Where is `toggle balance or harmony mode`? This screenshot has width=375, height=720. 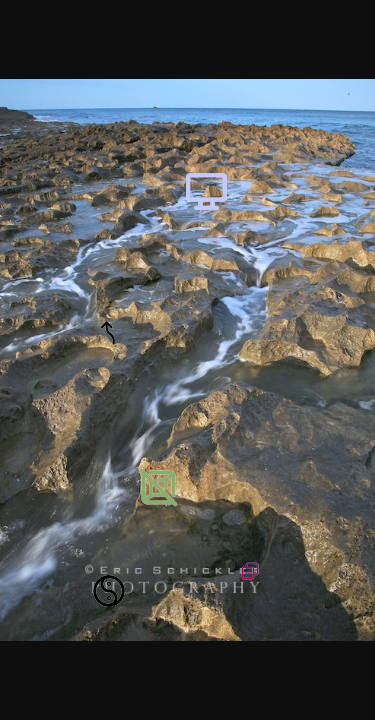 toggle balance or harmony mode is located at coordinates (109, 591).